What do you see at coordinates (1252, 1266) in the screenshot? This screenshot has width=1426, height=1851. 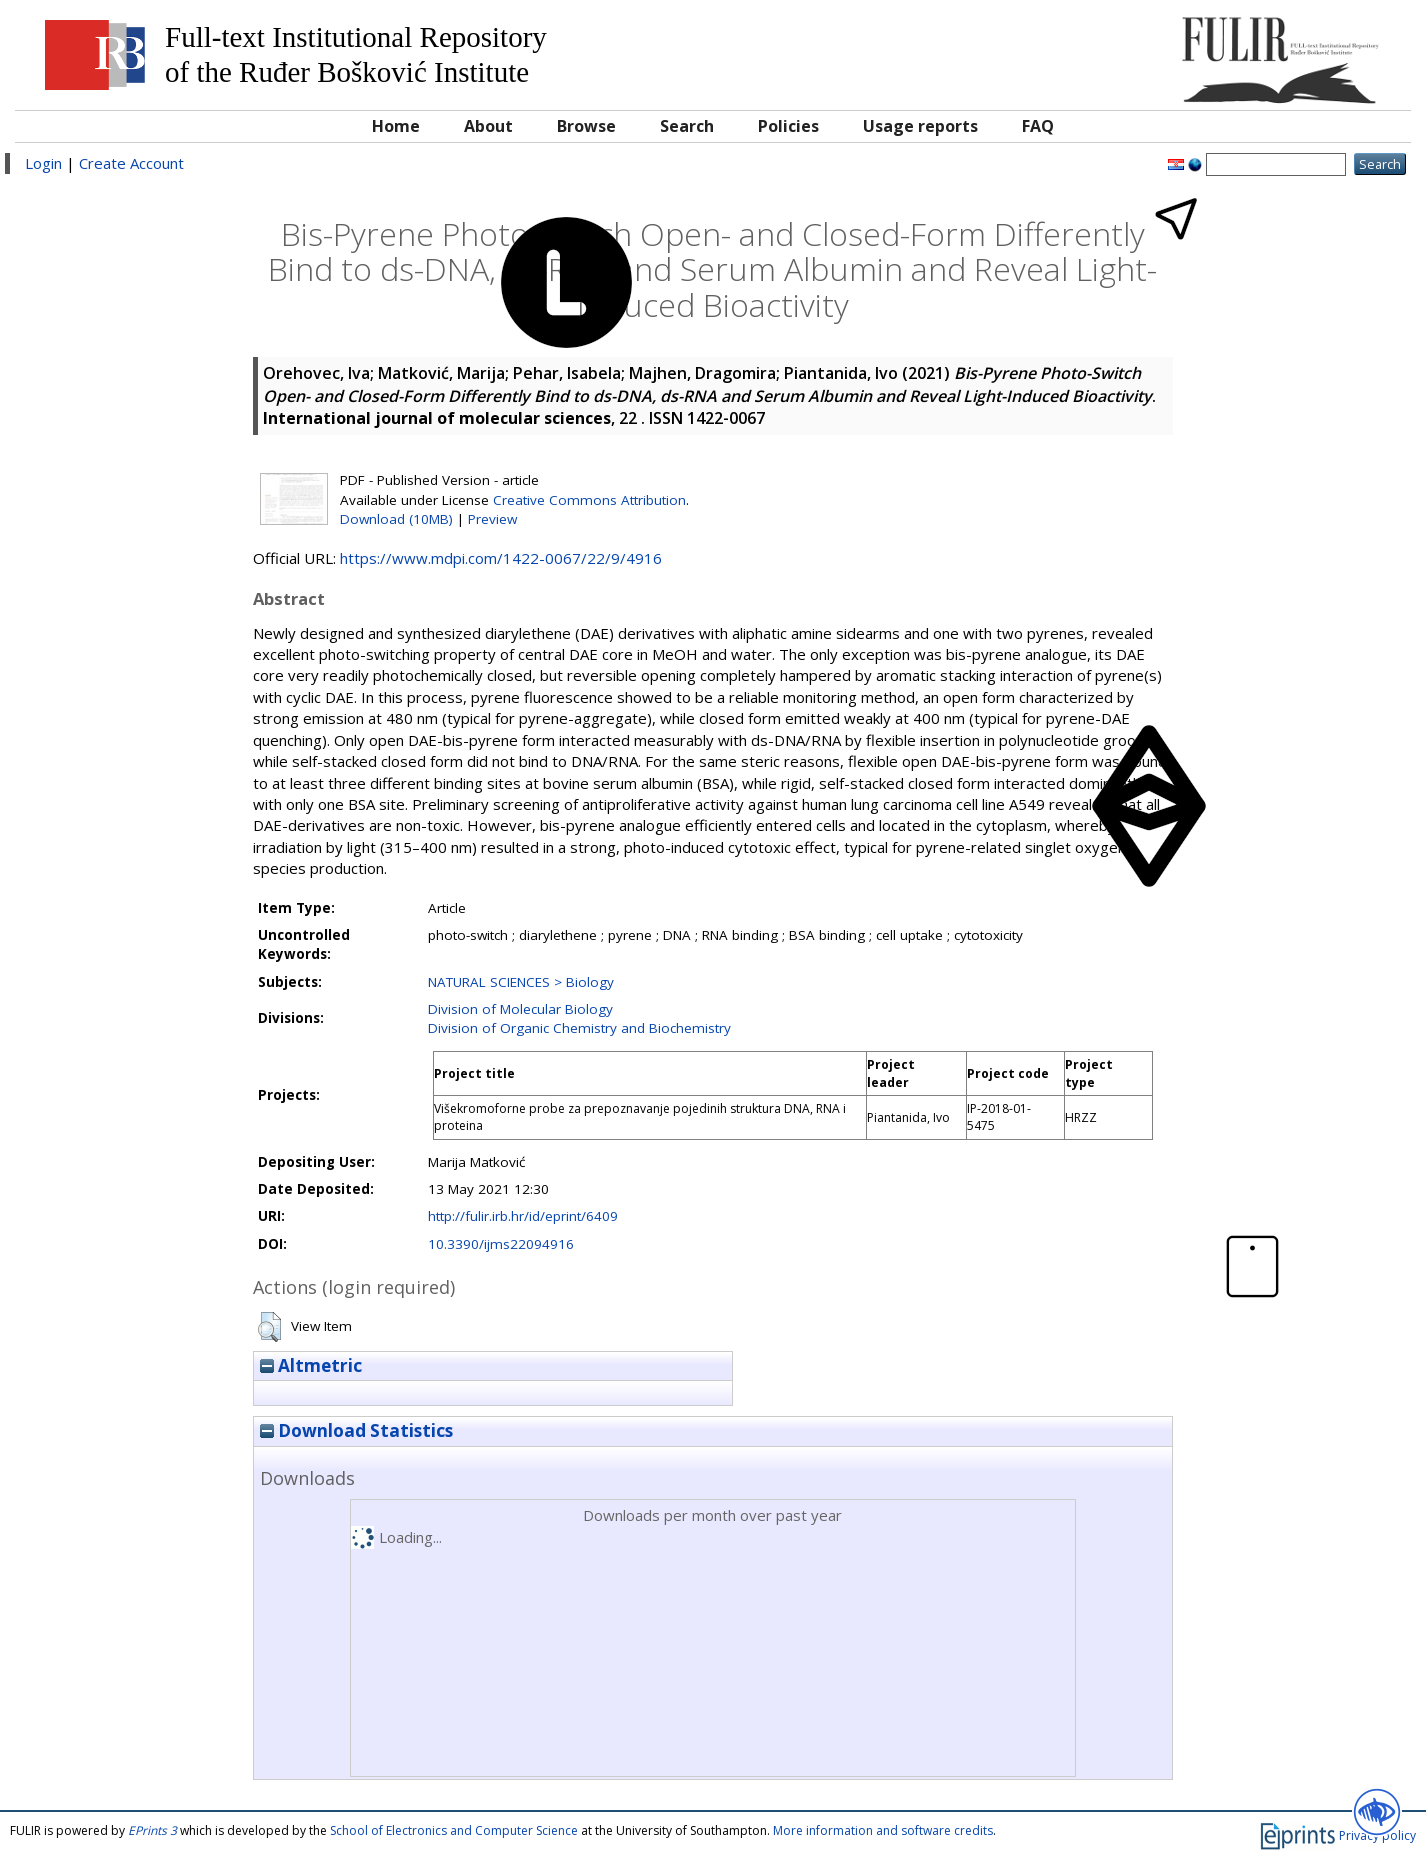 I see `access tablet camera settings` at bounding box center [1252, 1266].